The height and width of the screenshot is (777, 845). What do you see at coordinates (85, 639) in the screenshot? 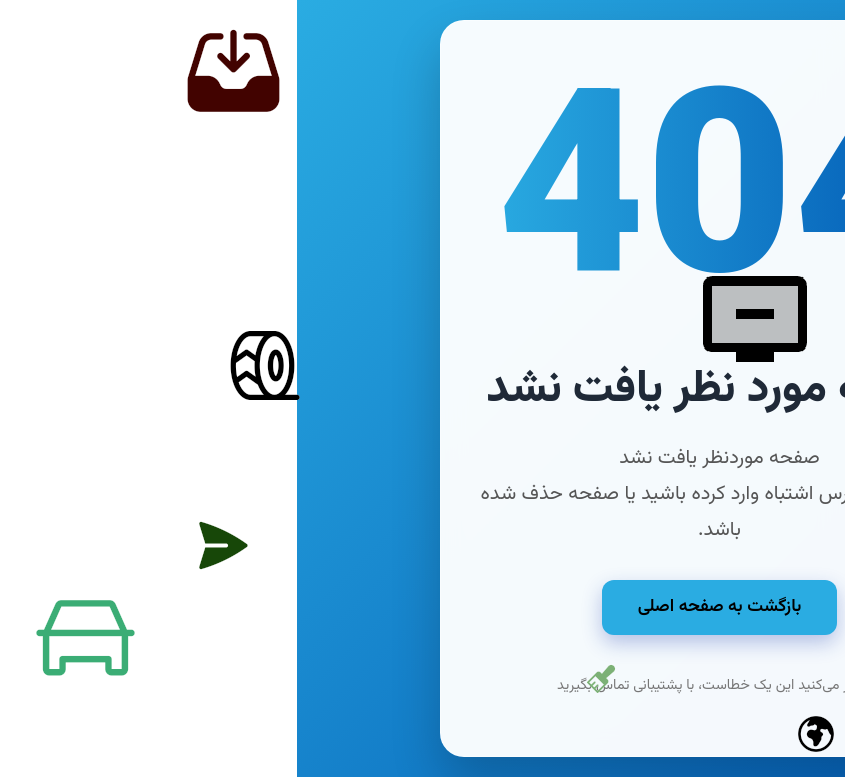
I see `access vehicle or driving settings` at bounding box center [85, 639].